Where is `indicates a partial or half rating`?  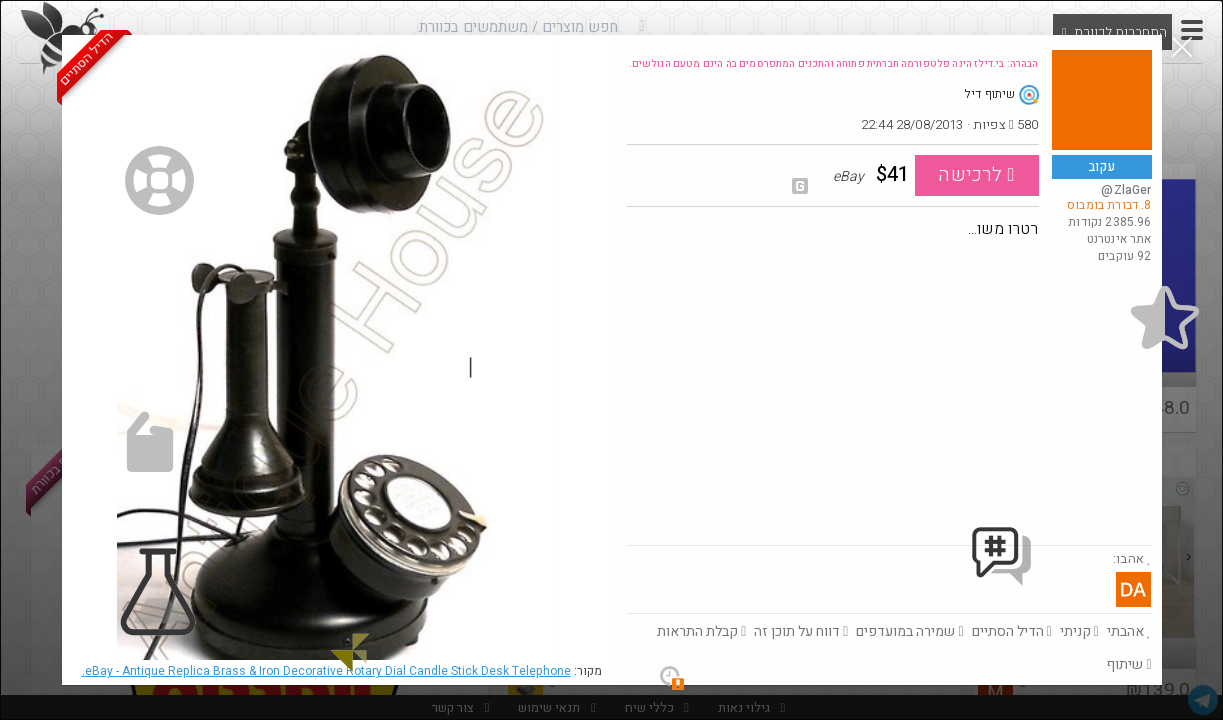 indicates a partial or half rating is located at coordinates (1165, 320).